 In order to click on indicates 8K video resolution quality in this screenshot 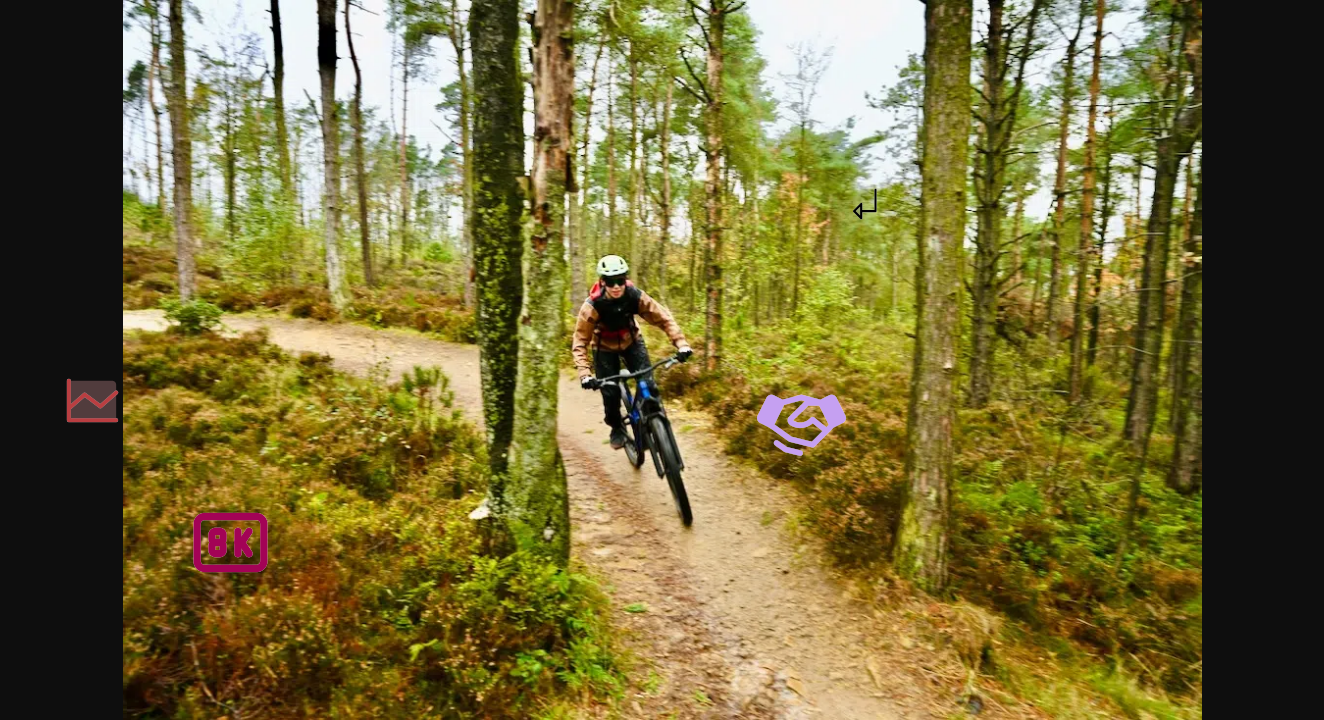, I will do `click(230, 542)`.